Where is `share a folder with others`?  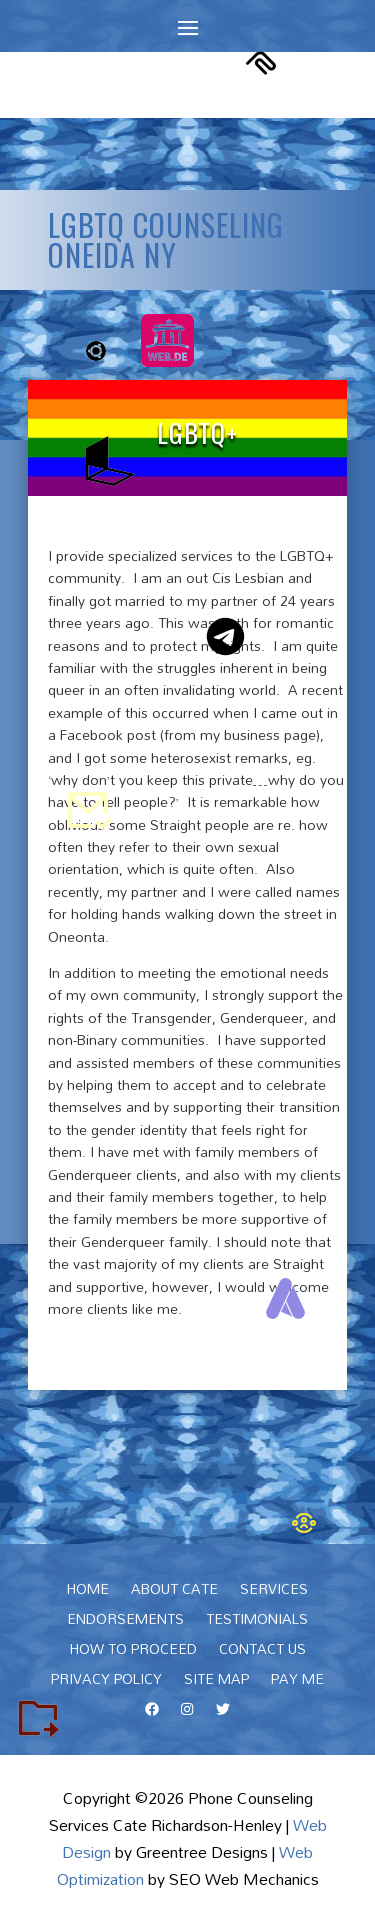 share a folder with others is located at coordinates (38, 1718).